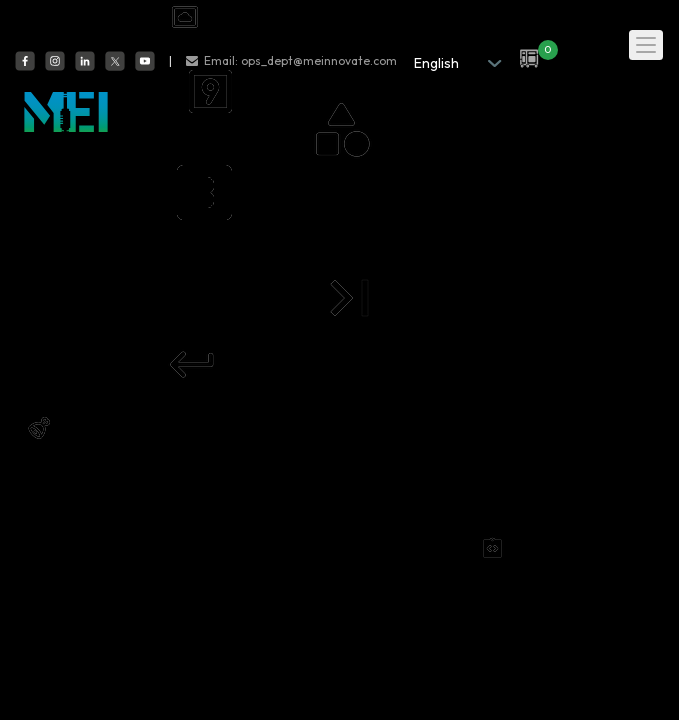 The width and height of the screenshot is (679, 720). What do you see at coordinates (233, 552) in the screenshot?
I see `access payment methods` at bounding box center [233, 552].